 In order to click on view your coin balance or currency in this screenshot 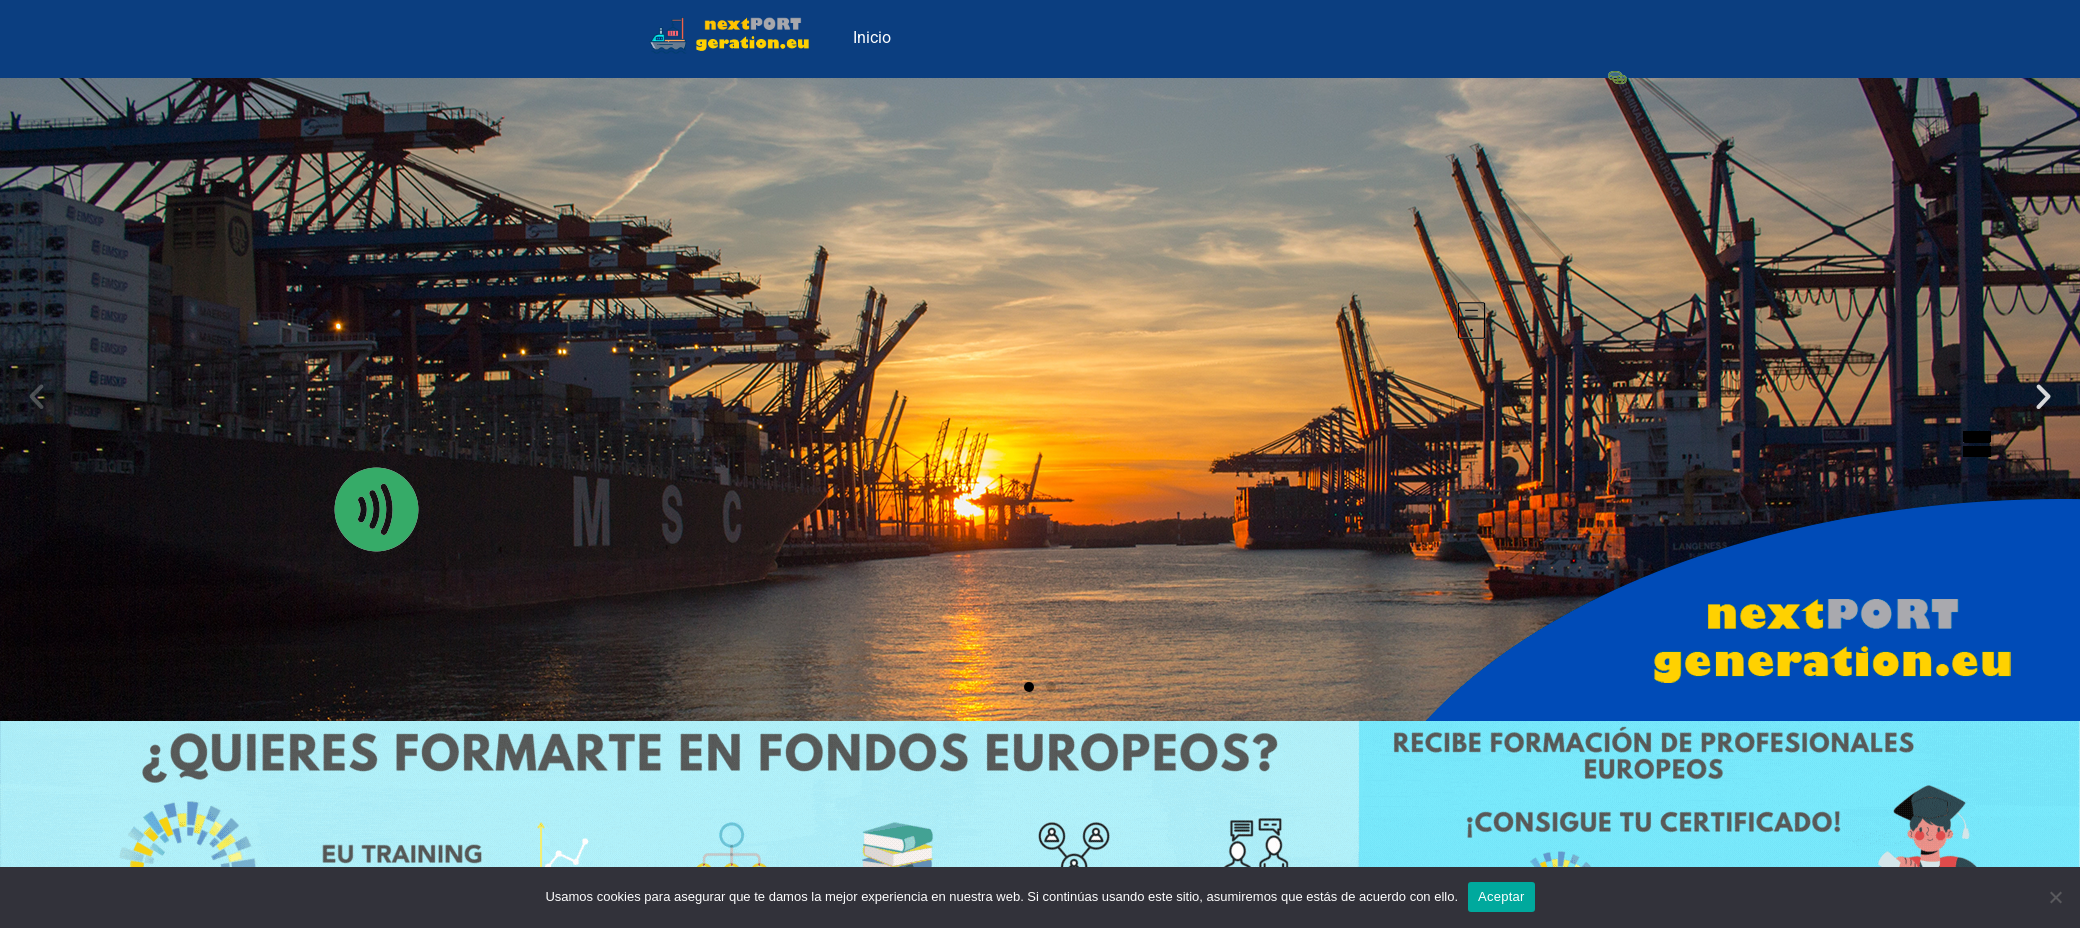, I will do `click(1617, 77)`.